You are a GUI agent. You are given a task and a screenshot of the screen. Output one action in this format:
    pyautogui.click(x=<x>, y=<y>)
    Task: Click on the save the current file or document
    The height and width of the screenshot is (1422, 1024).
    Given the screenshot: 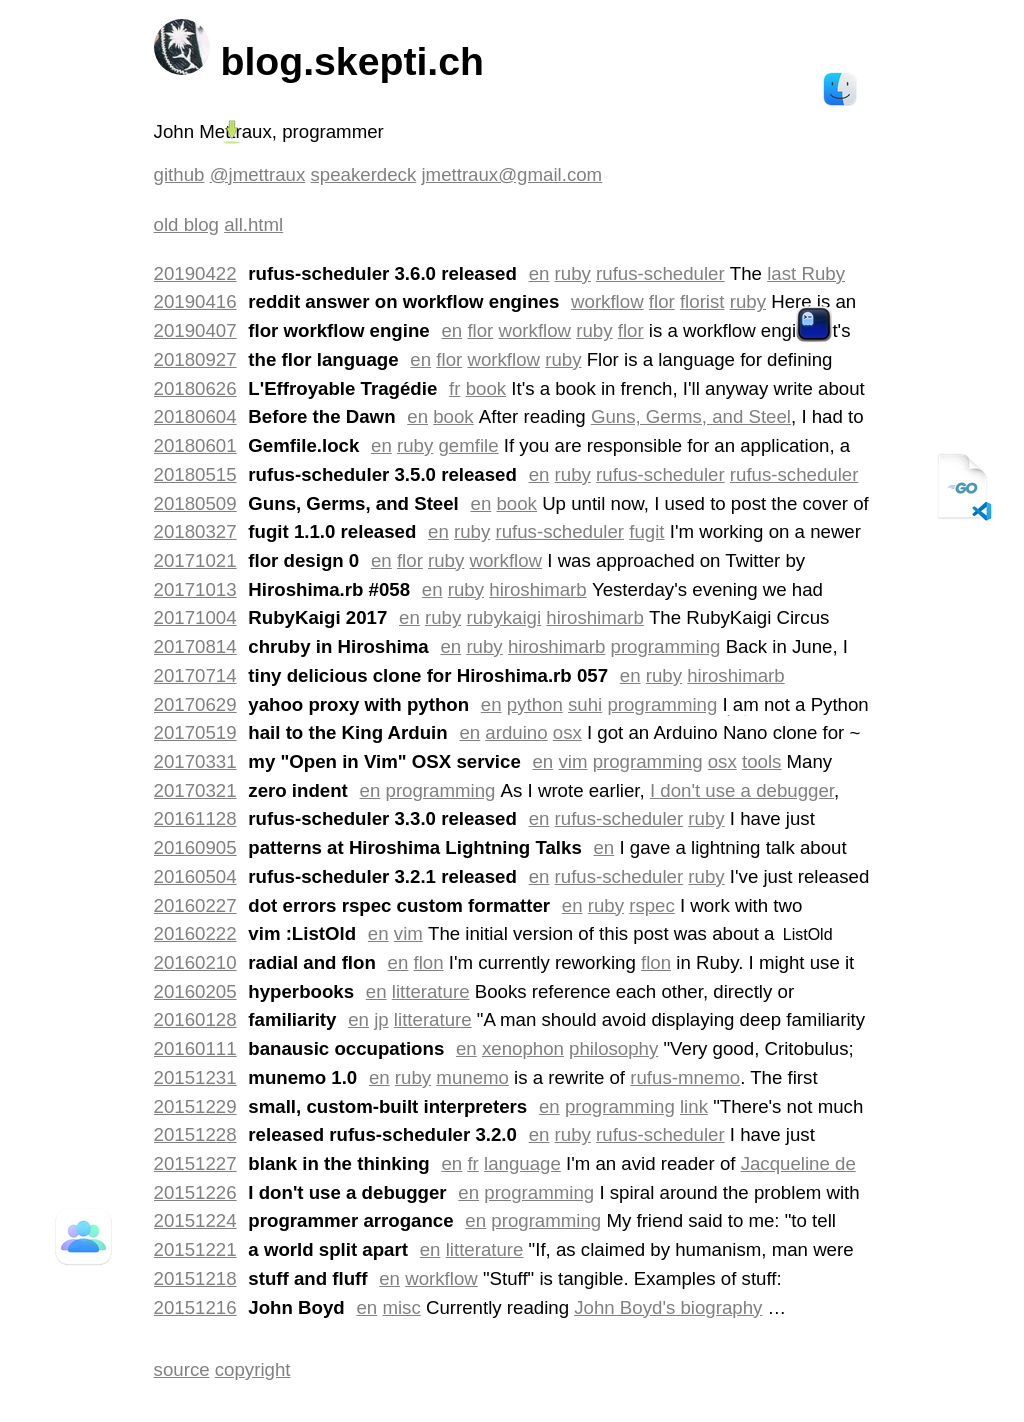 What is the action you would take?
    pyautogui.click(x=232, y=130)
    